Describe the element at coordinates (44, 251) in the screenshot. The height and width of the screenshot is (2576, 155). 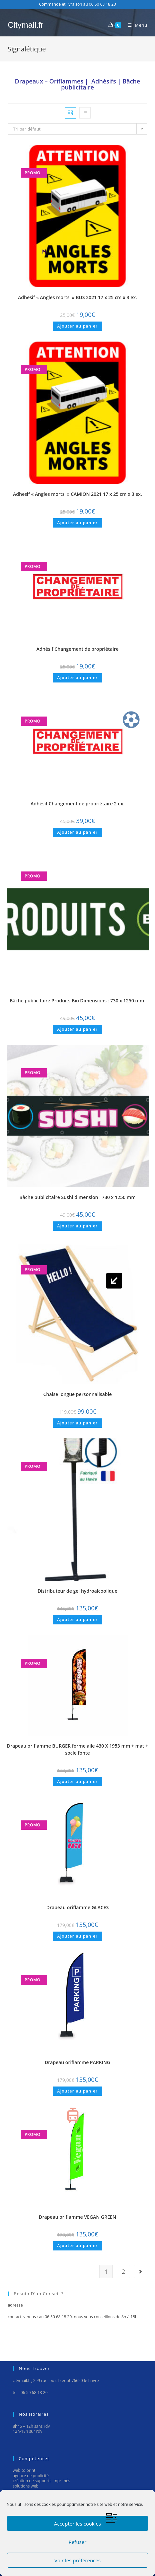
I see `indicates medium size option` at that location.